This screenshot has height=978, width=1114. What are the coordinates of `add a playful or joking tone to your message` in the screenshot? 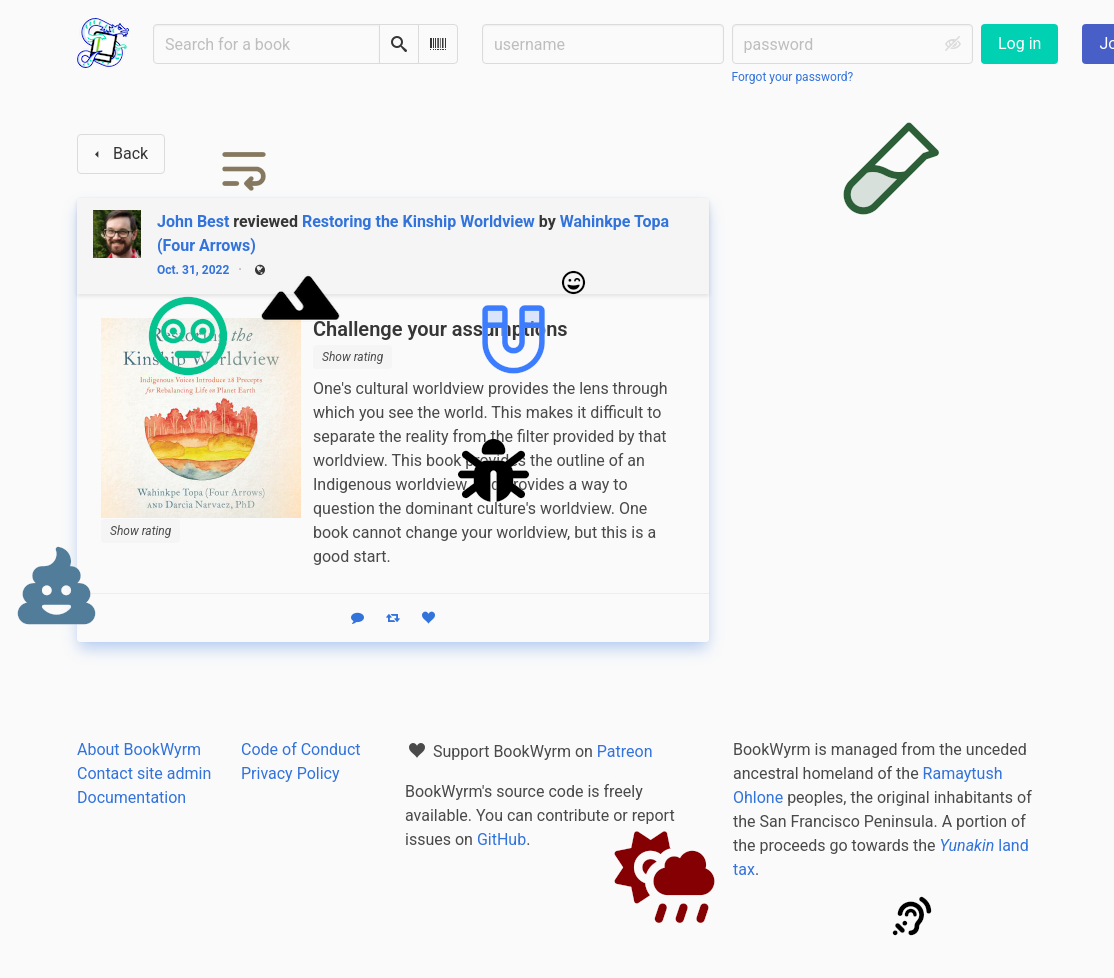 It's located at (573, 282).